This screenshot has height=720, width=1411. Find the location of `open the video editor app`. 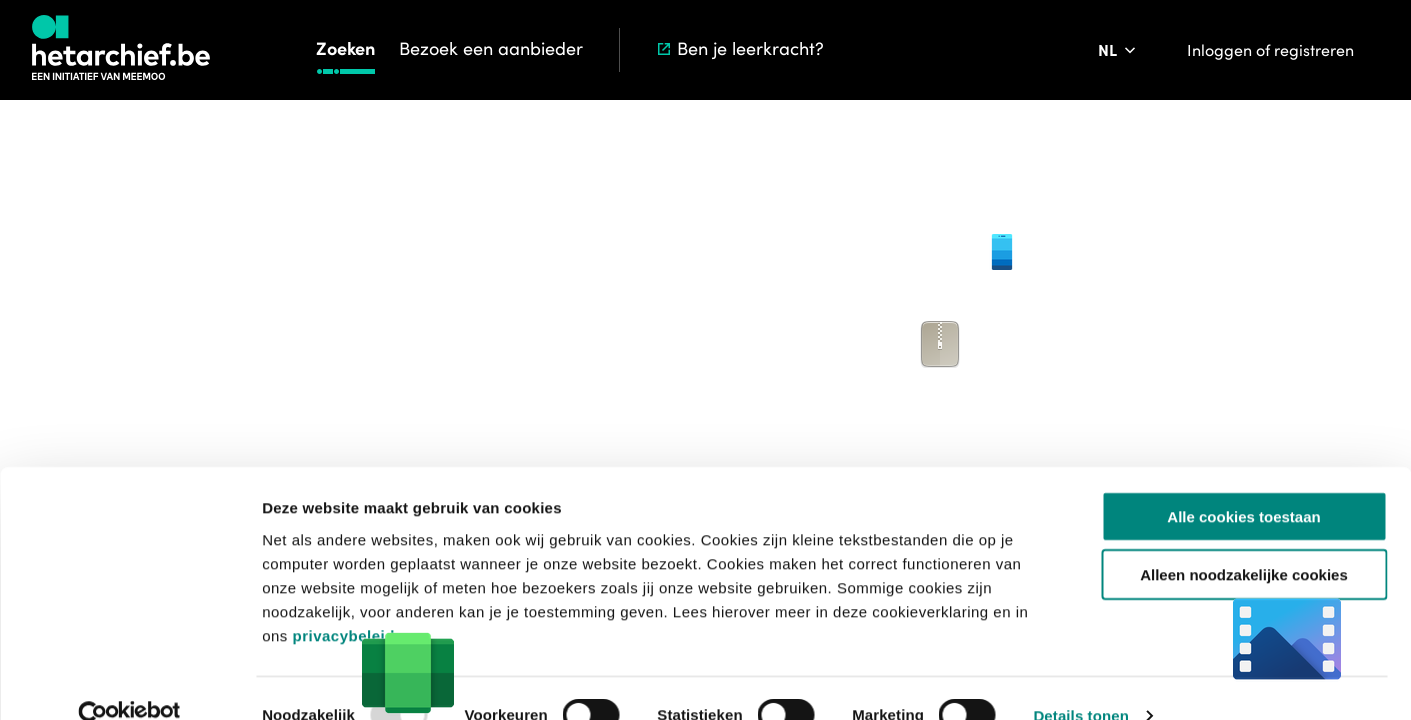

open the video editor app is located at coordinates (1287, 639).